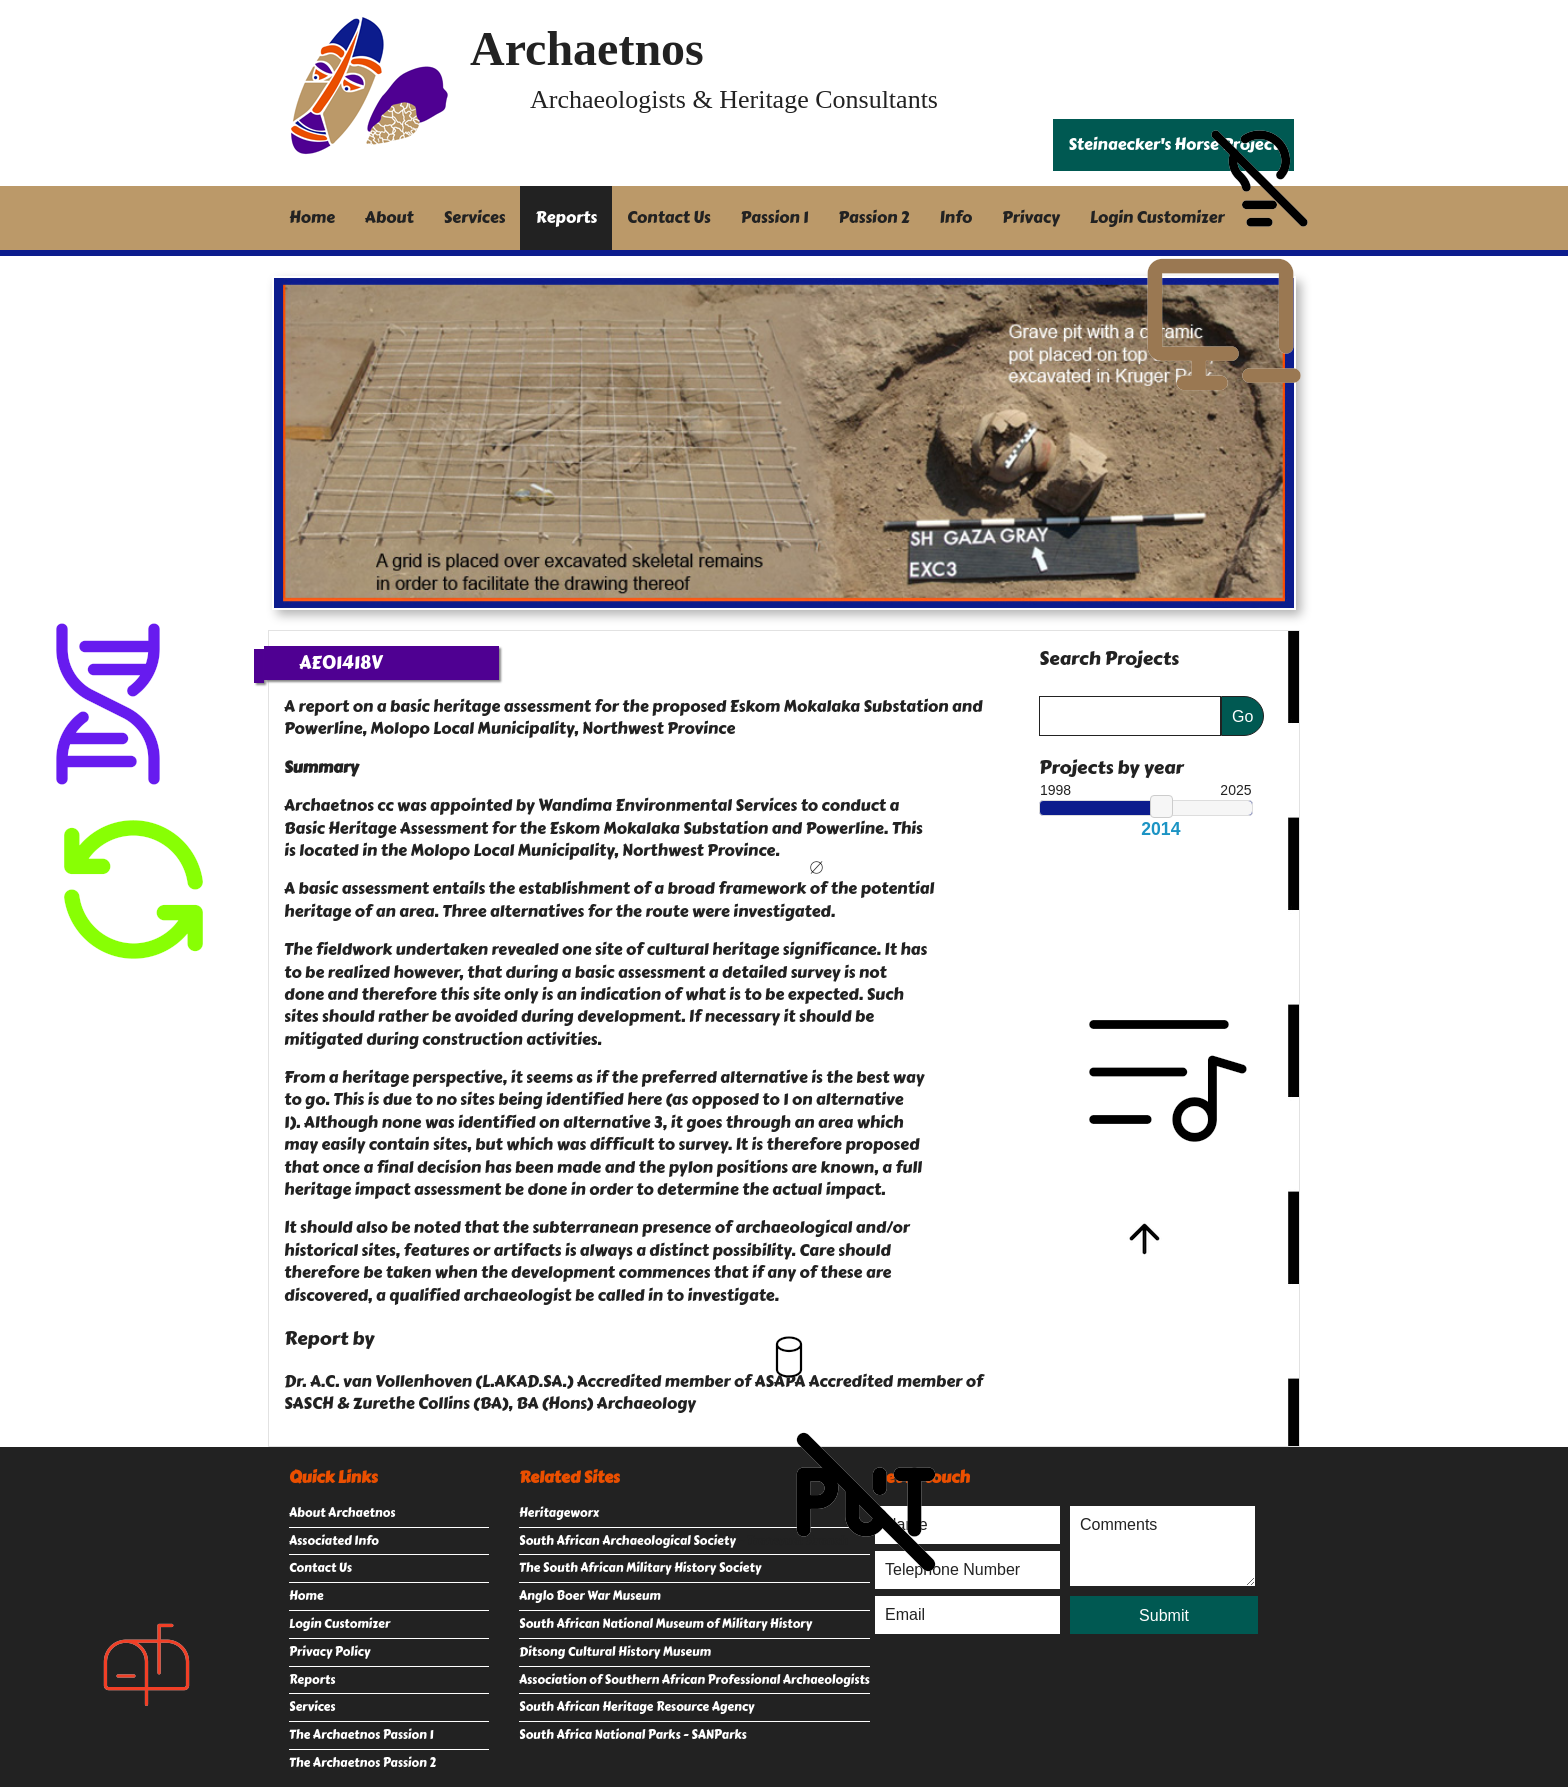 The image size is (1568, 1787). I want to click on view your playlist, so click(1159, 1072).